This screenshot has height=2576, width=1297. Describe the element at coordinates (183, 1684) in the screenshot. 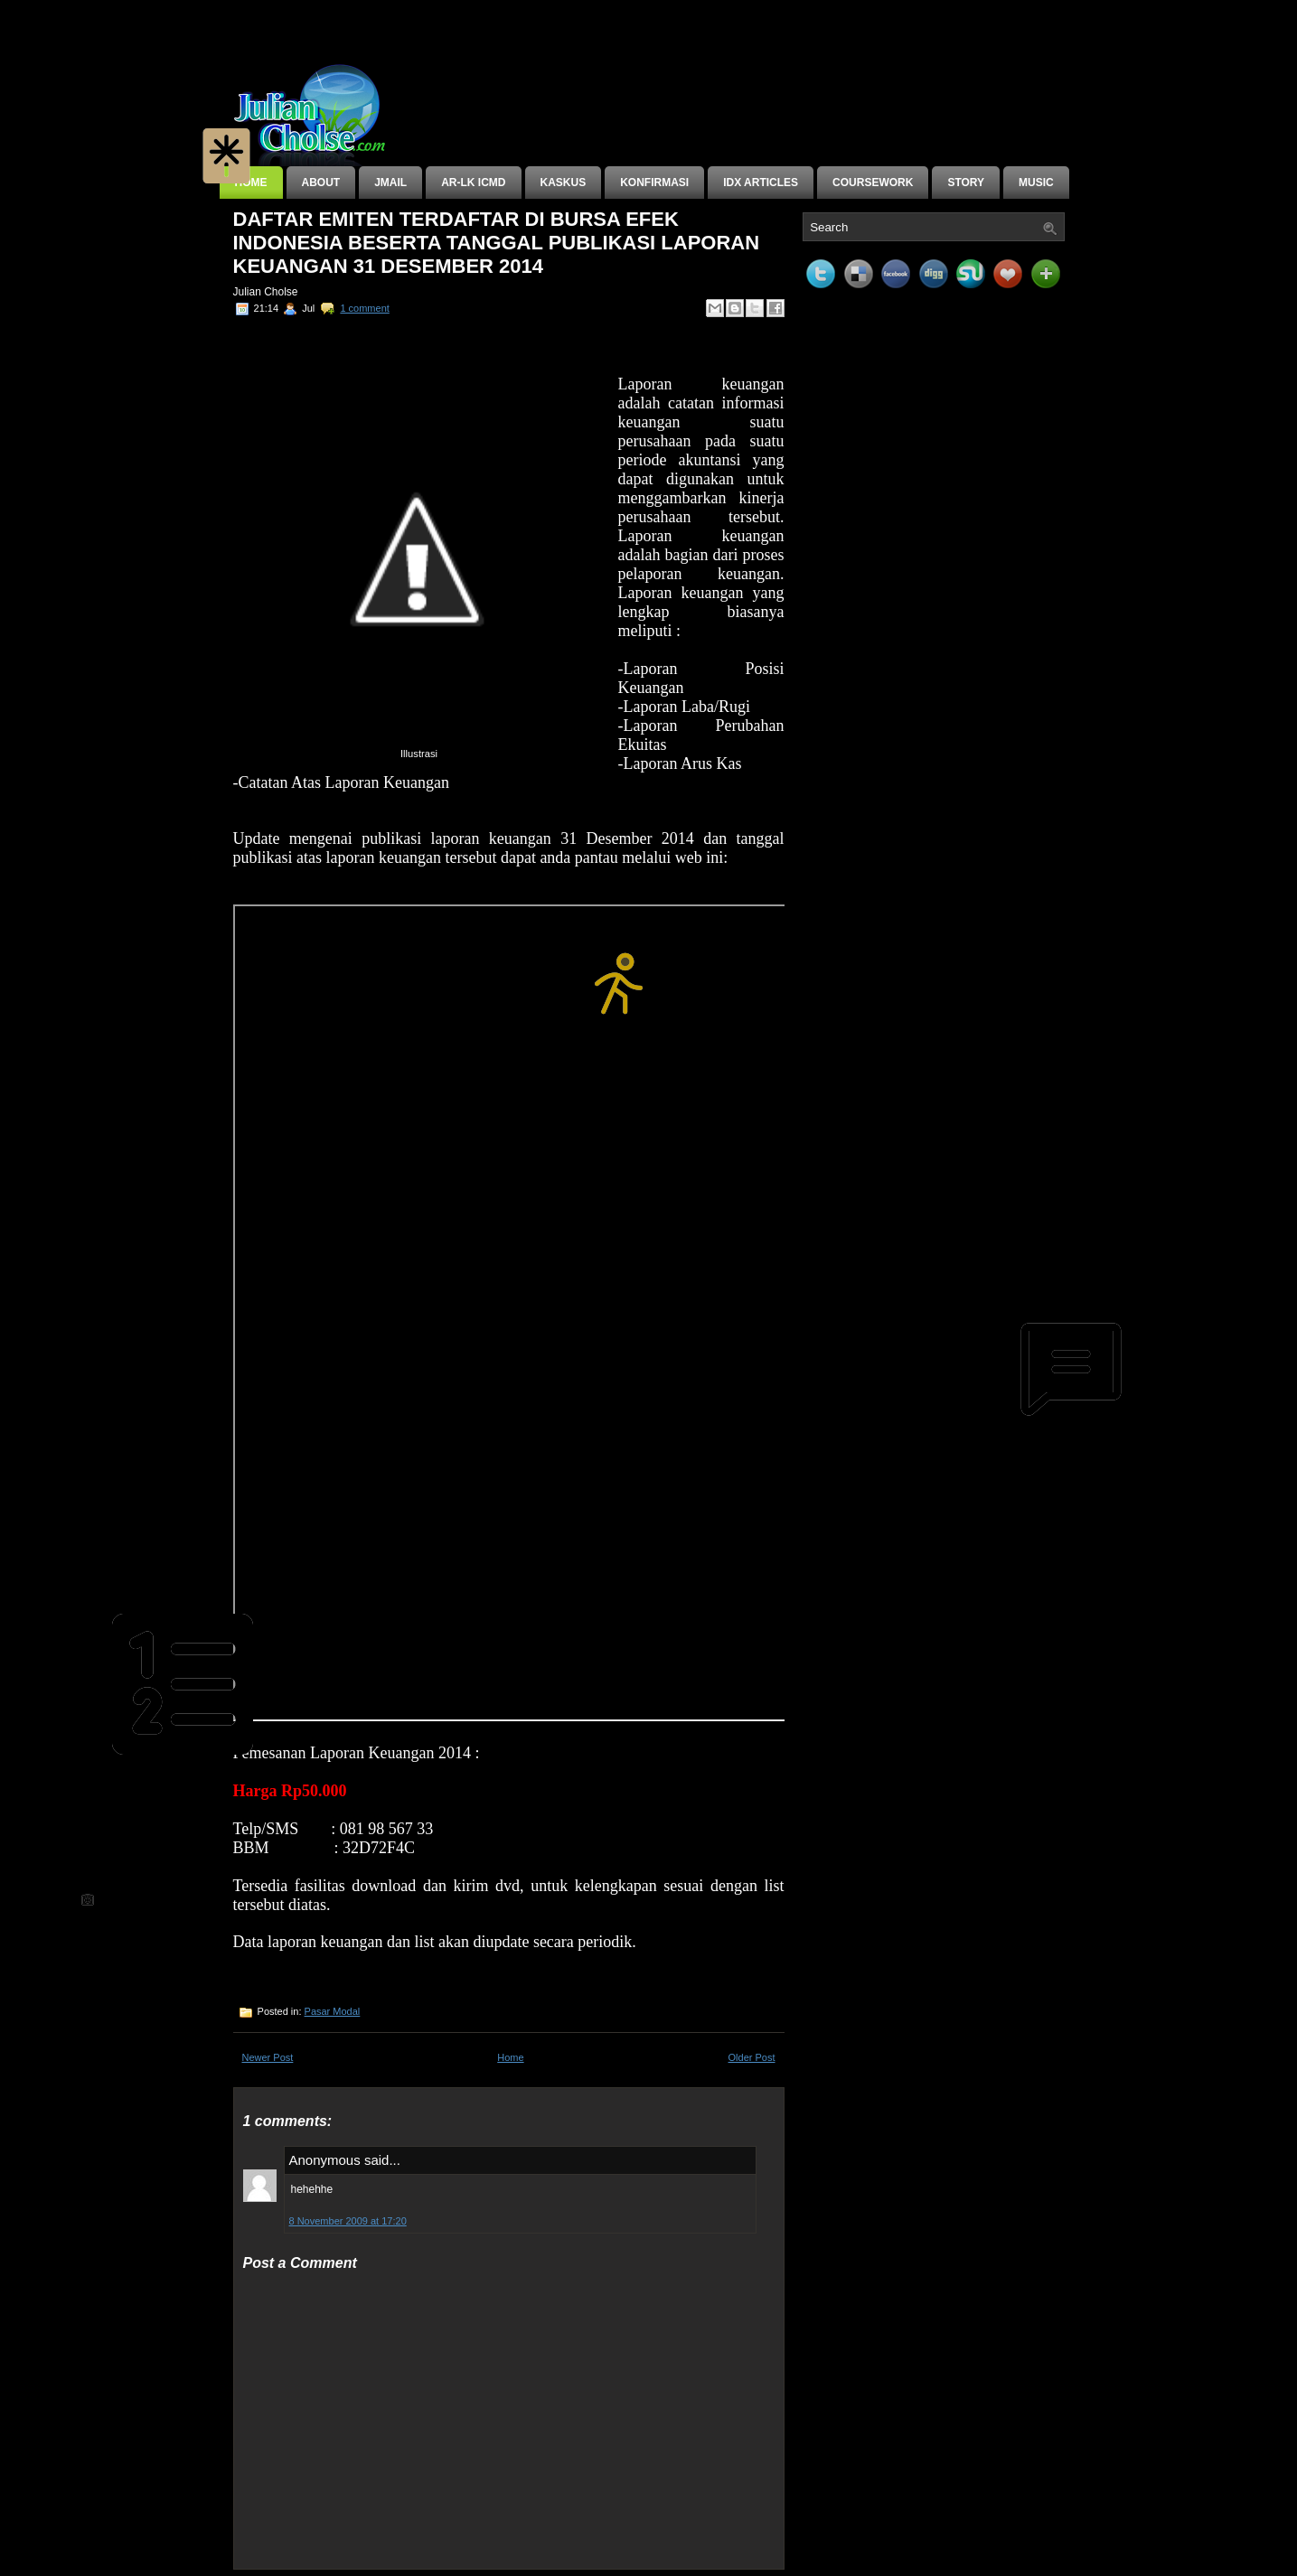

I see `create a numbered list` at that location.